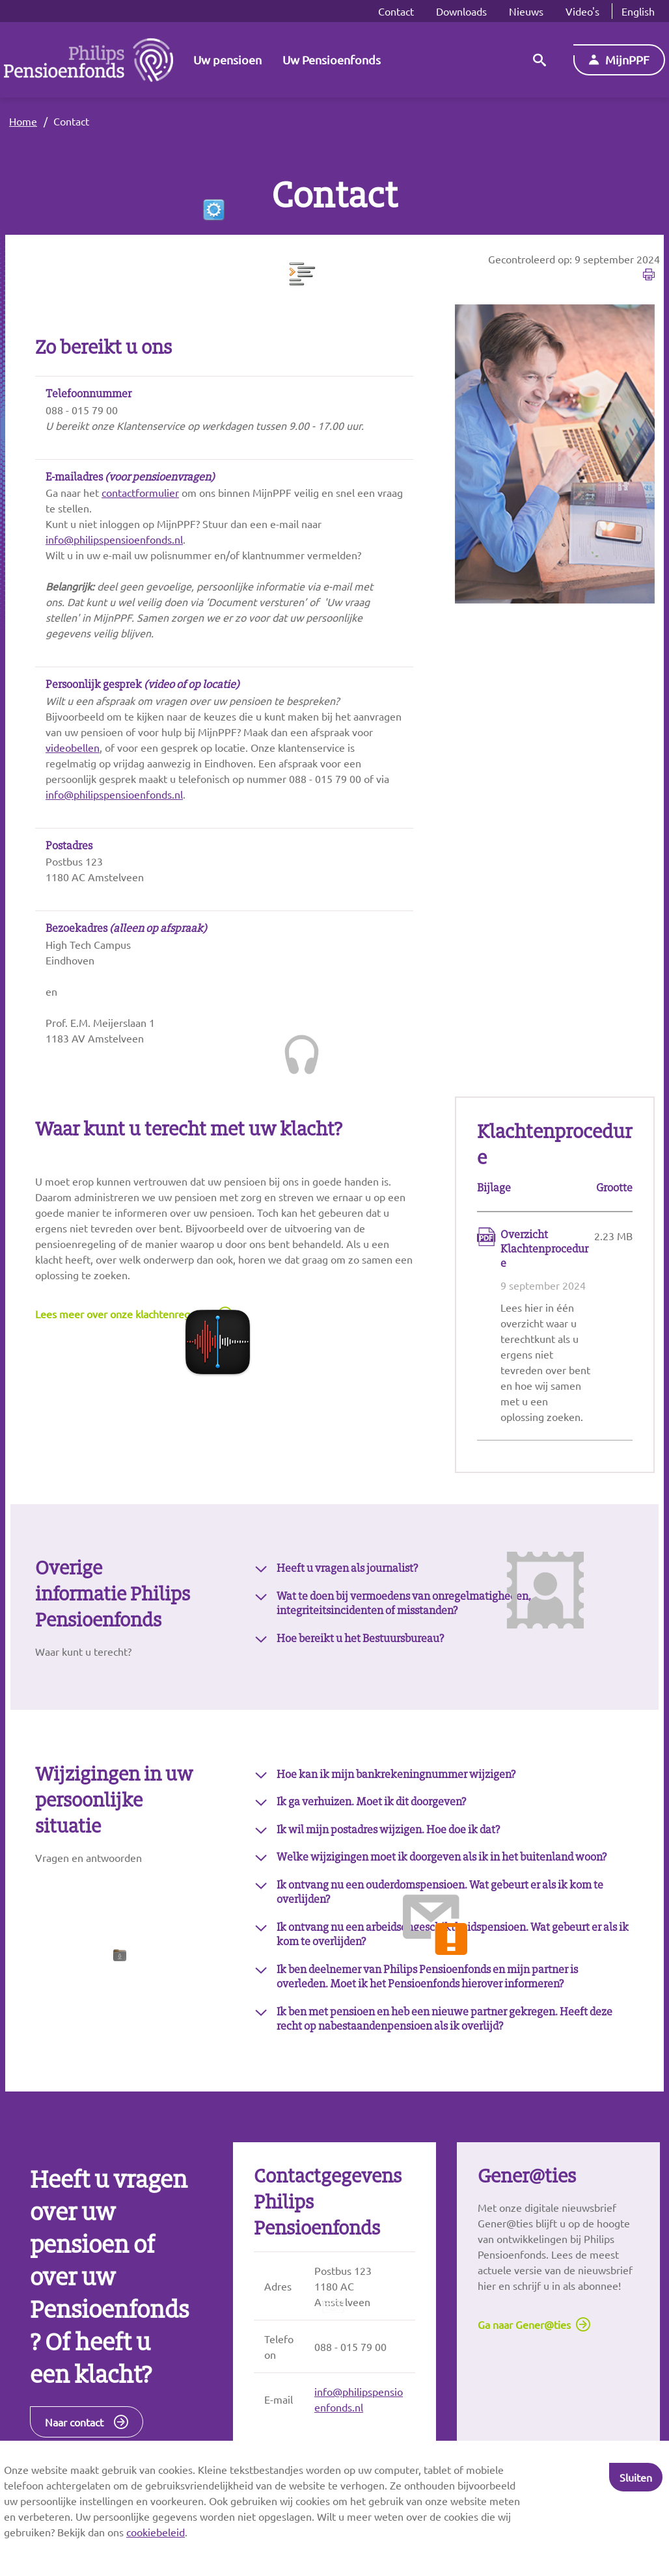  I want to click on increase text indentation, so click(302, 274).